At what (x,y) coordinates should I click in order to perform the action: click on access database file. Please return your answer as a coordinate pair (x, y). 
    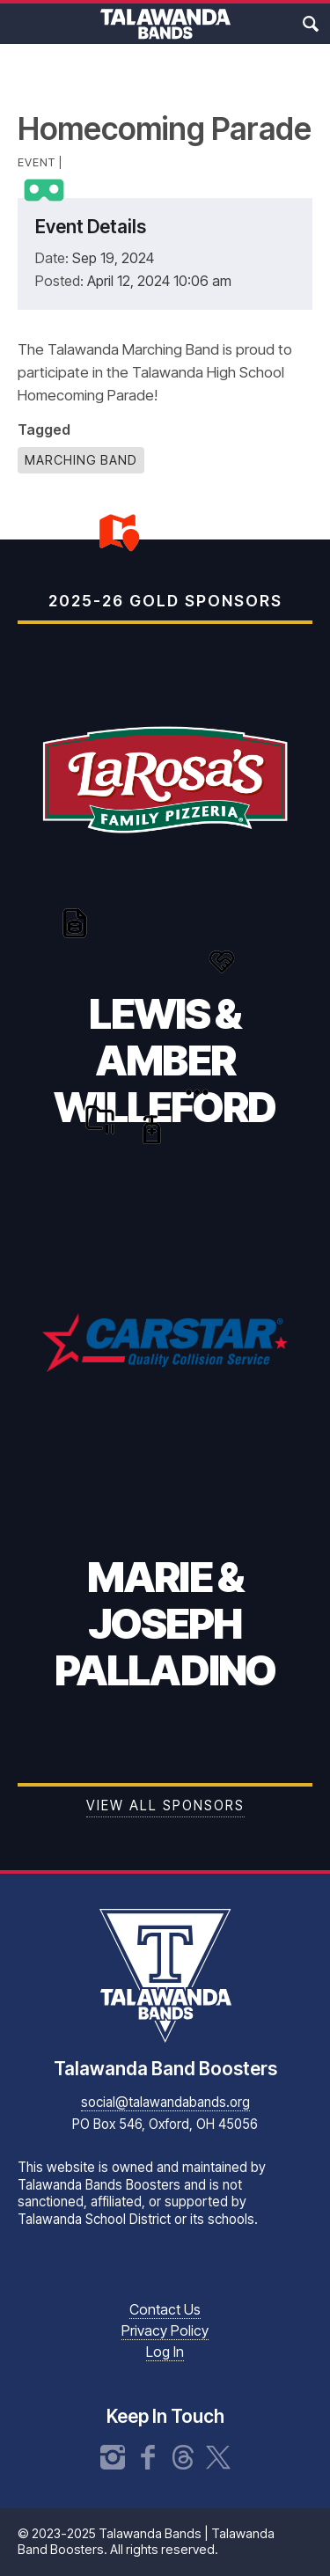
    Looking at the image, I should click on (75, 923).